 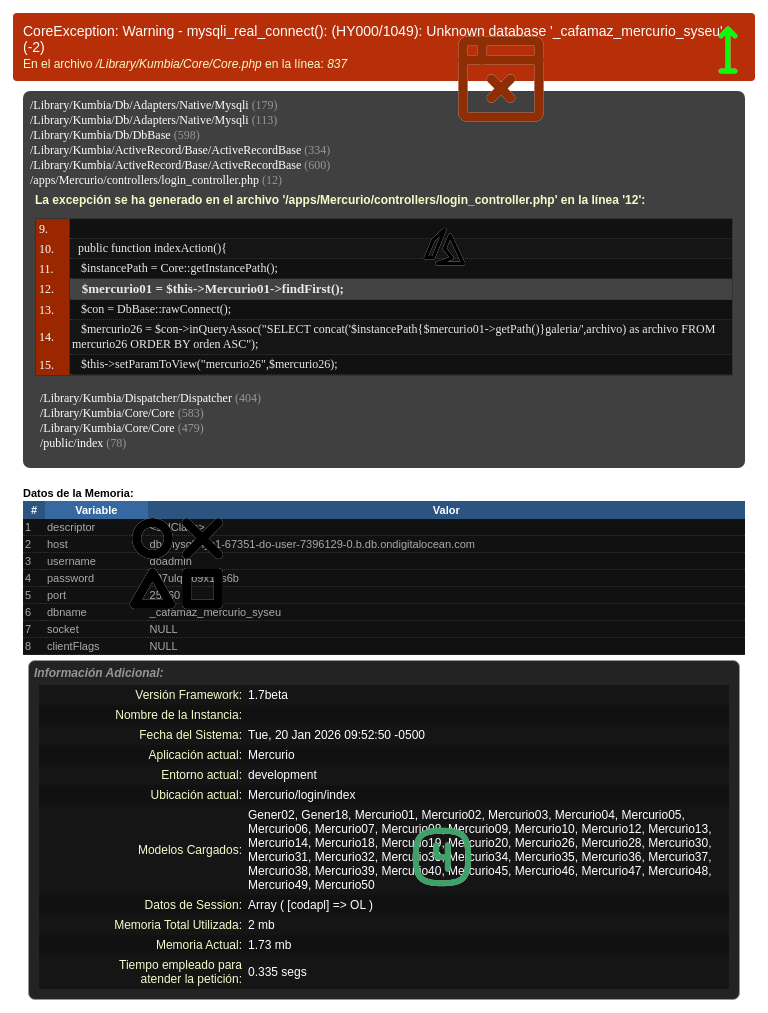 I want to click on indicates step 4 in a multi-step process, so click(x=442, y=857).